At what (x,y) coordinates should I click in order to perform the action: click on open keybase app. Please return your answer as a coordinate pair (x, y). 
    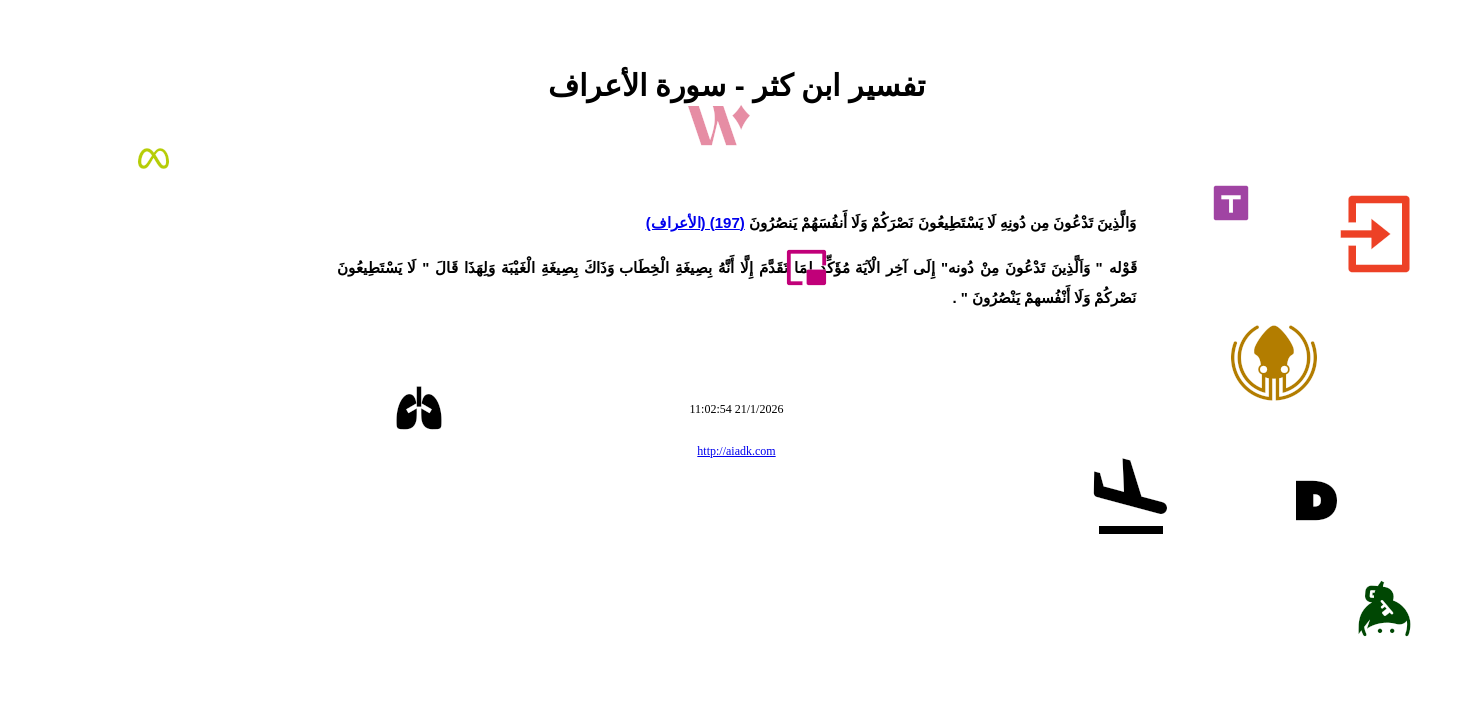
    Looking at the image, I should click on (1384, 608).